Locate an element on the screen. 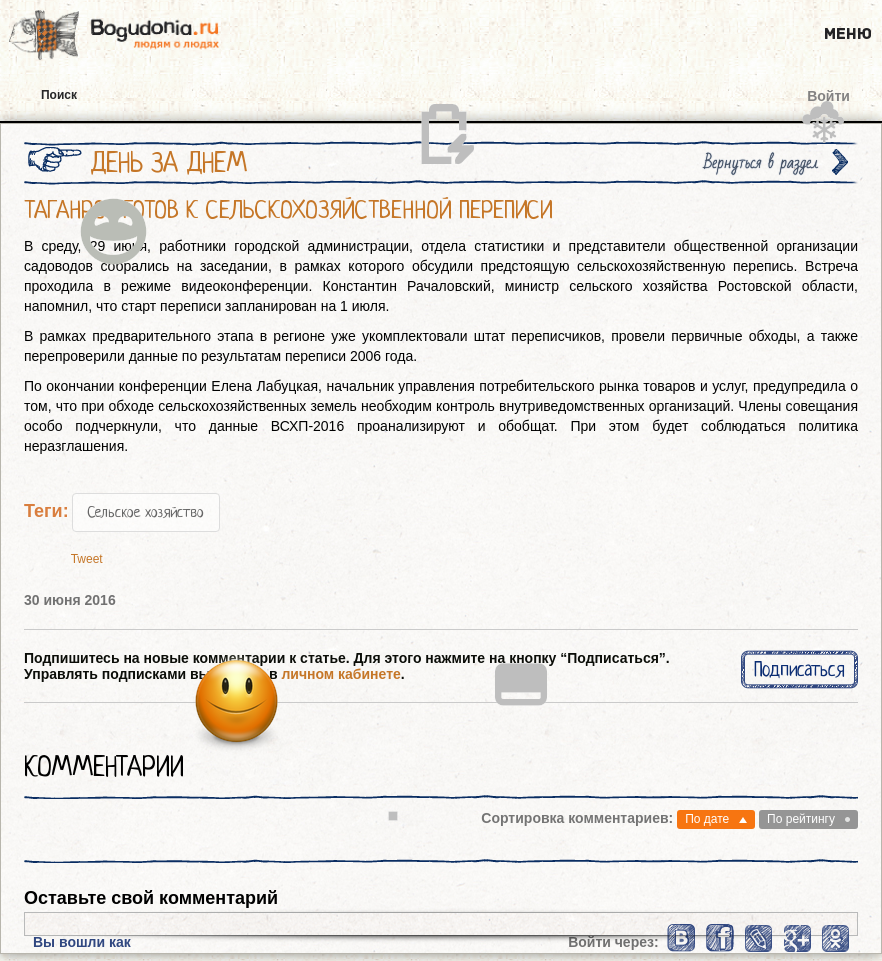 This screenshot has width=882, height=961. access removable storage device is located at coordinates (521, 686).